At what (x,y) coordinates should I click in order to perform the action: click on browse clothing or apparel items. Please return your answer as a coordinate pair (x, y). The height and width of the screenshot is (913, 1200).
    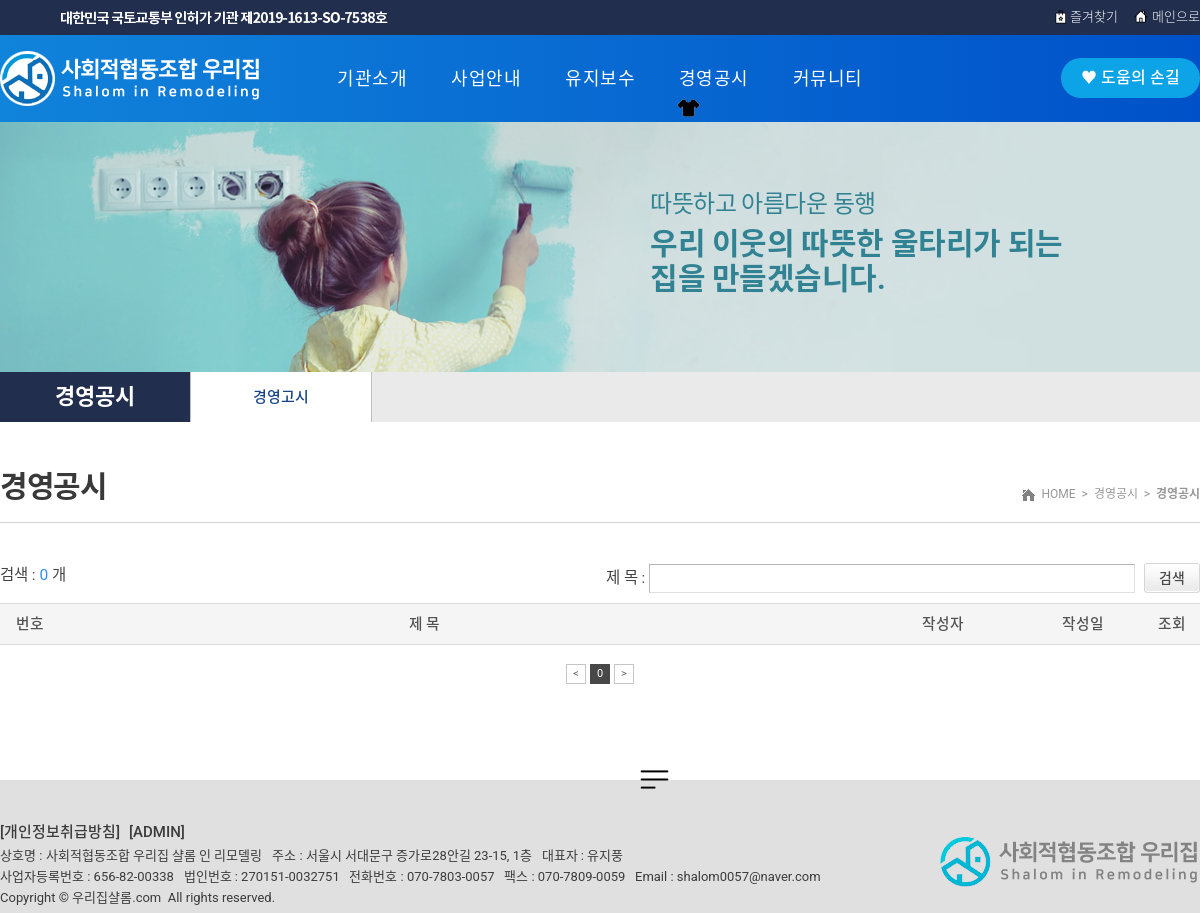
    Looking at the image, I should click on (688, 107).